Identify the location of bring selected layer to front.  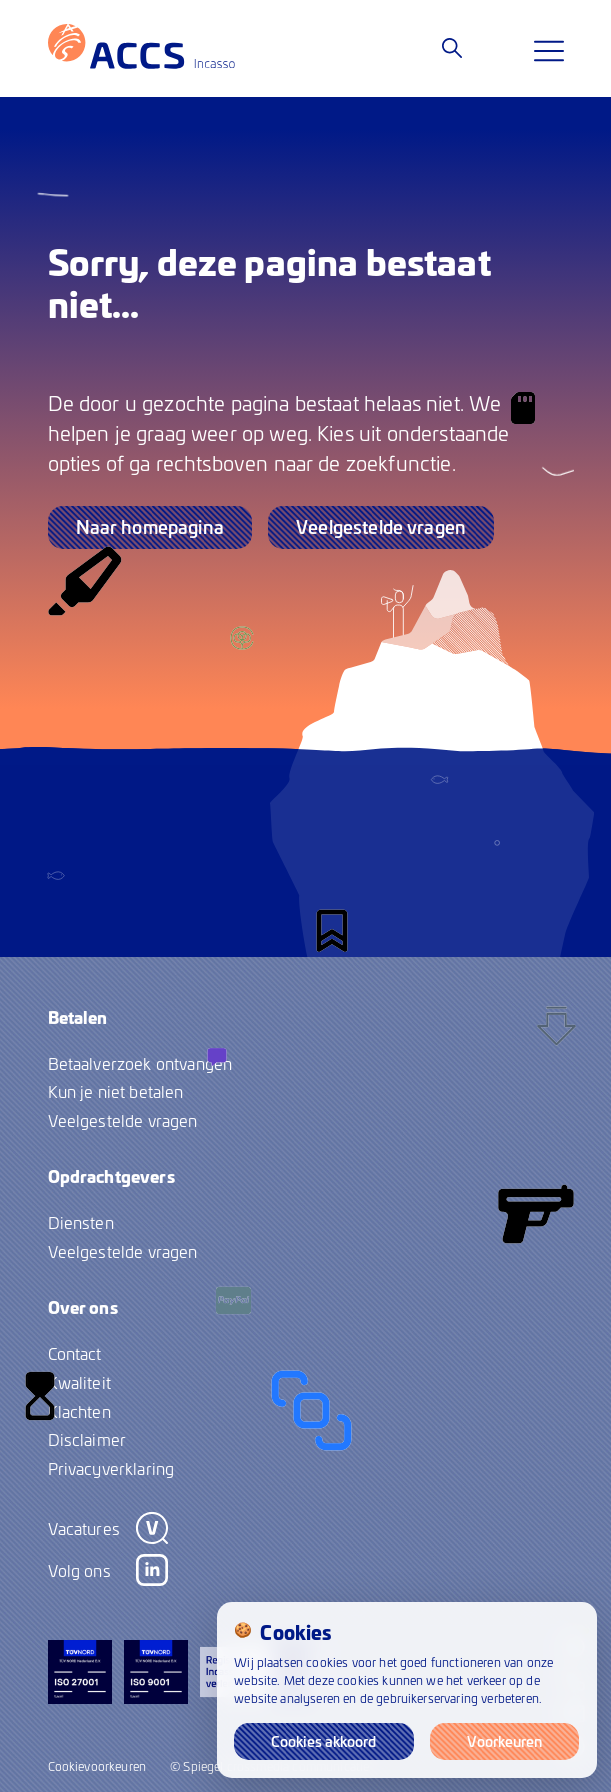
(311, 1410).